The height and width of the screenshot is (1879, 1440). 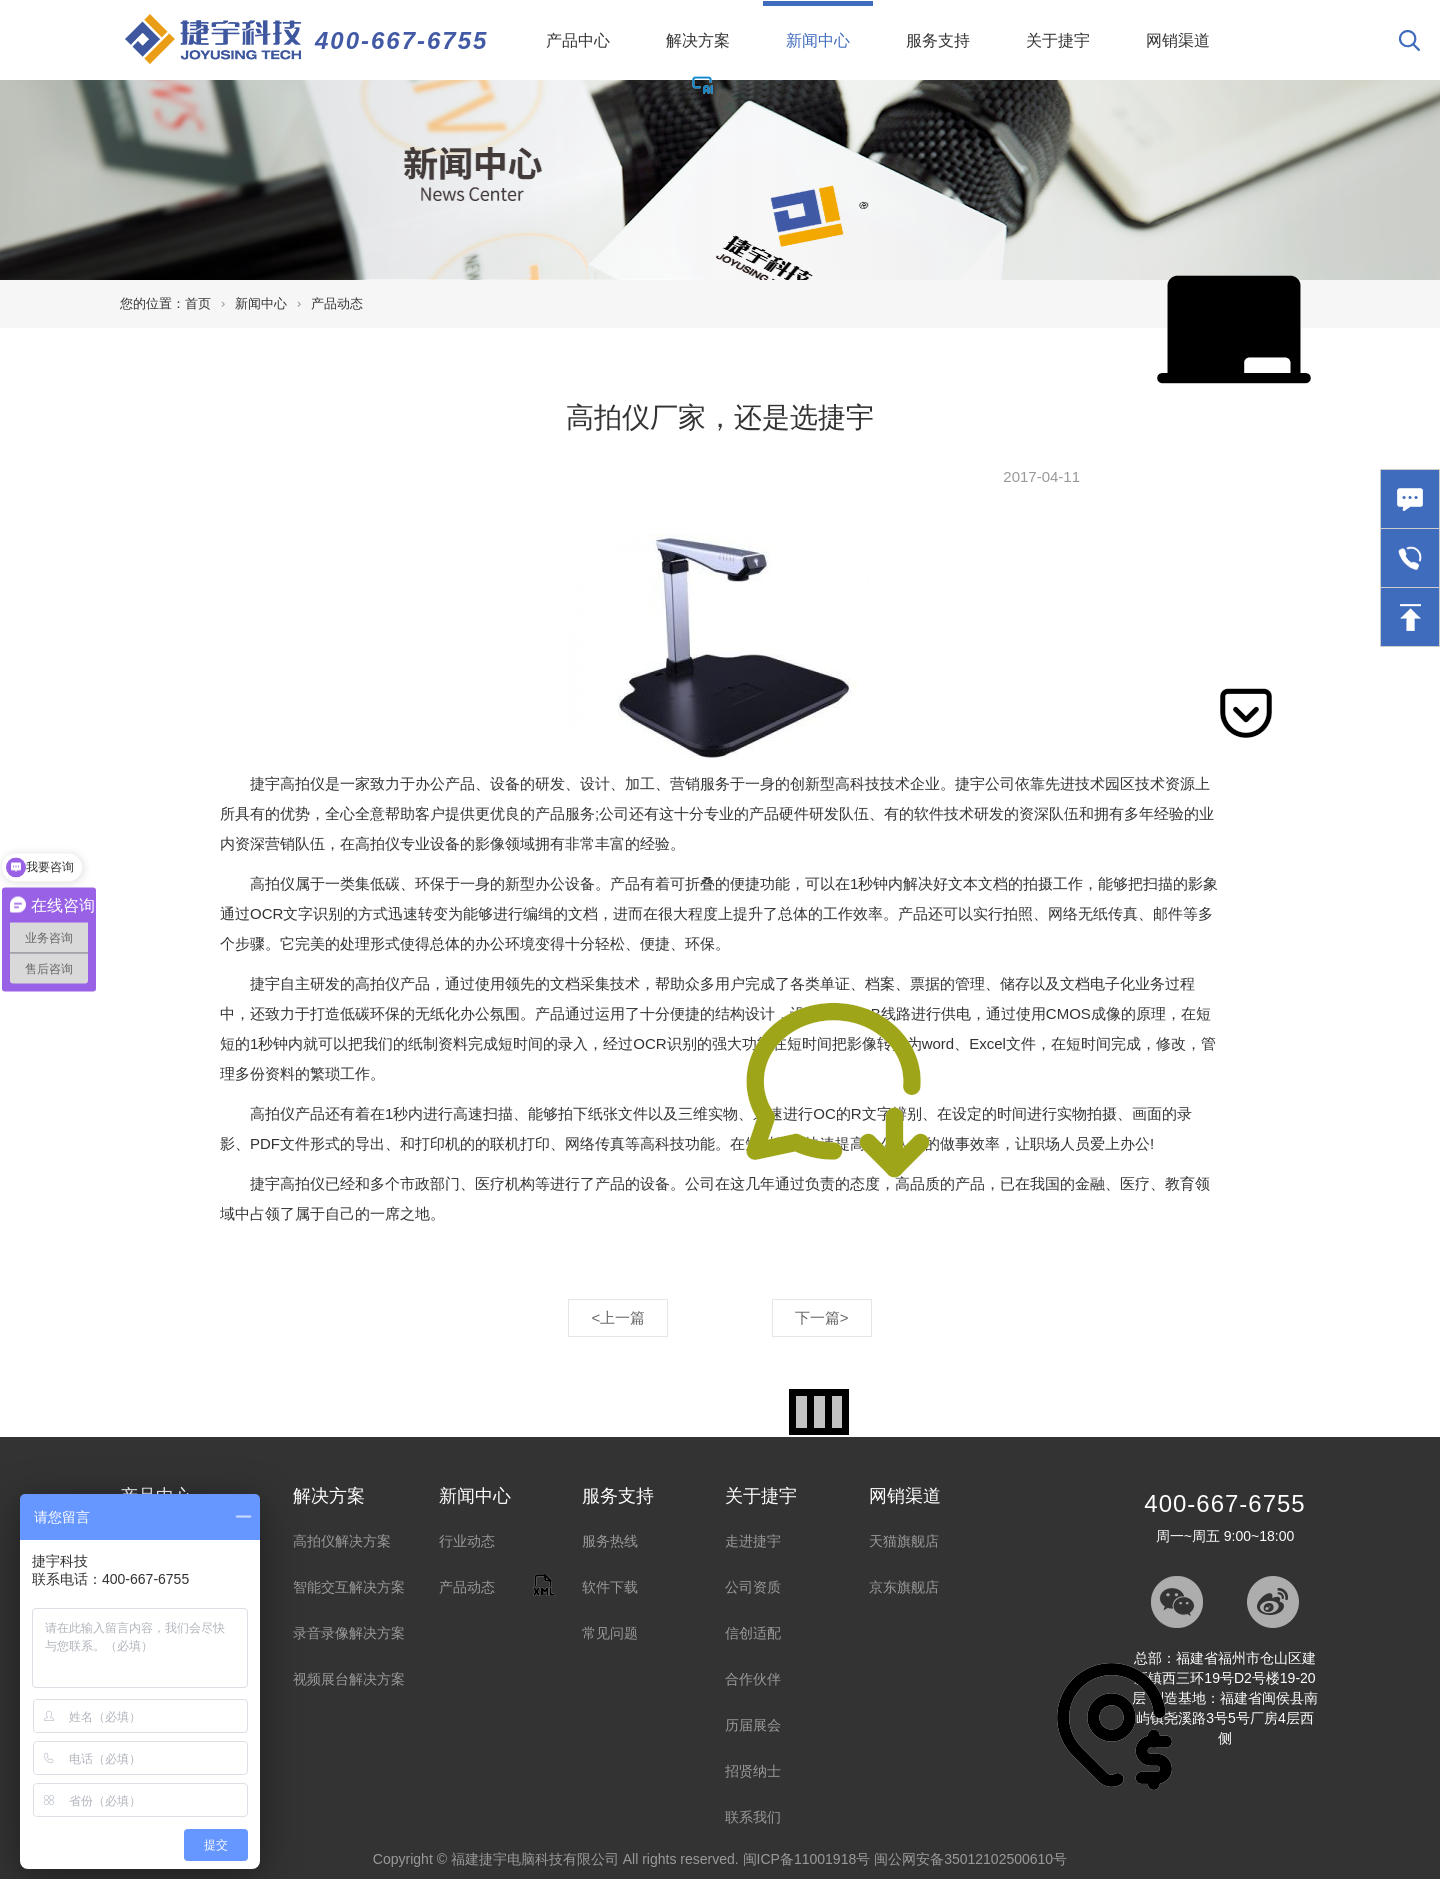 What do you see at coordinates (817, 1413) in the screenshot?
I see `switch to column view layout` at bounding box center [817, 1413].